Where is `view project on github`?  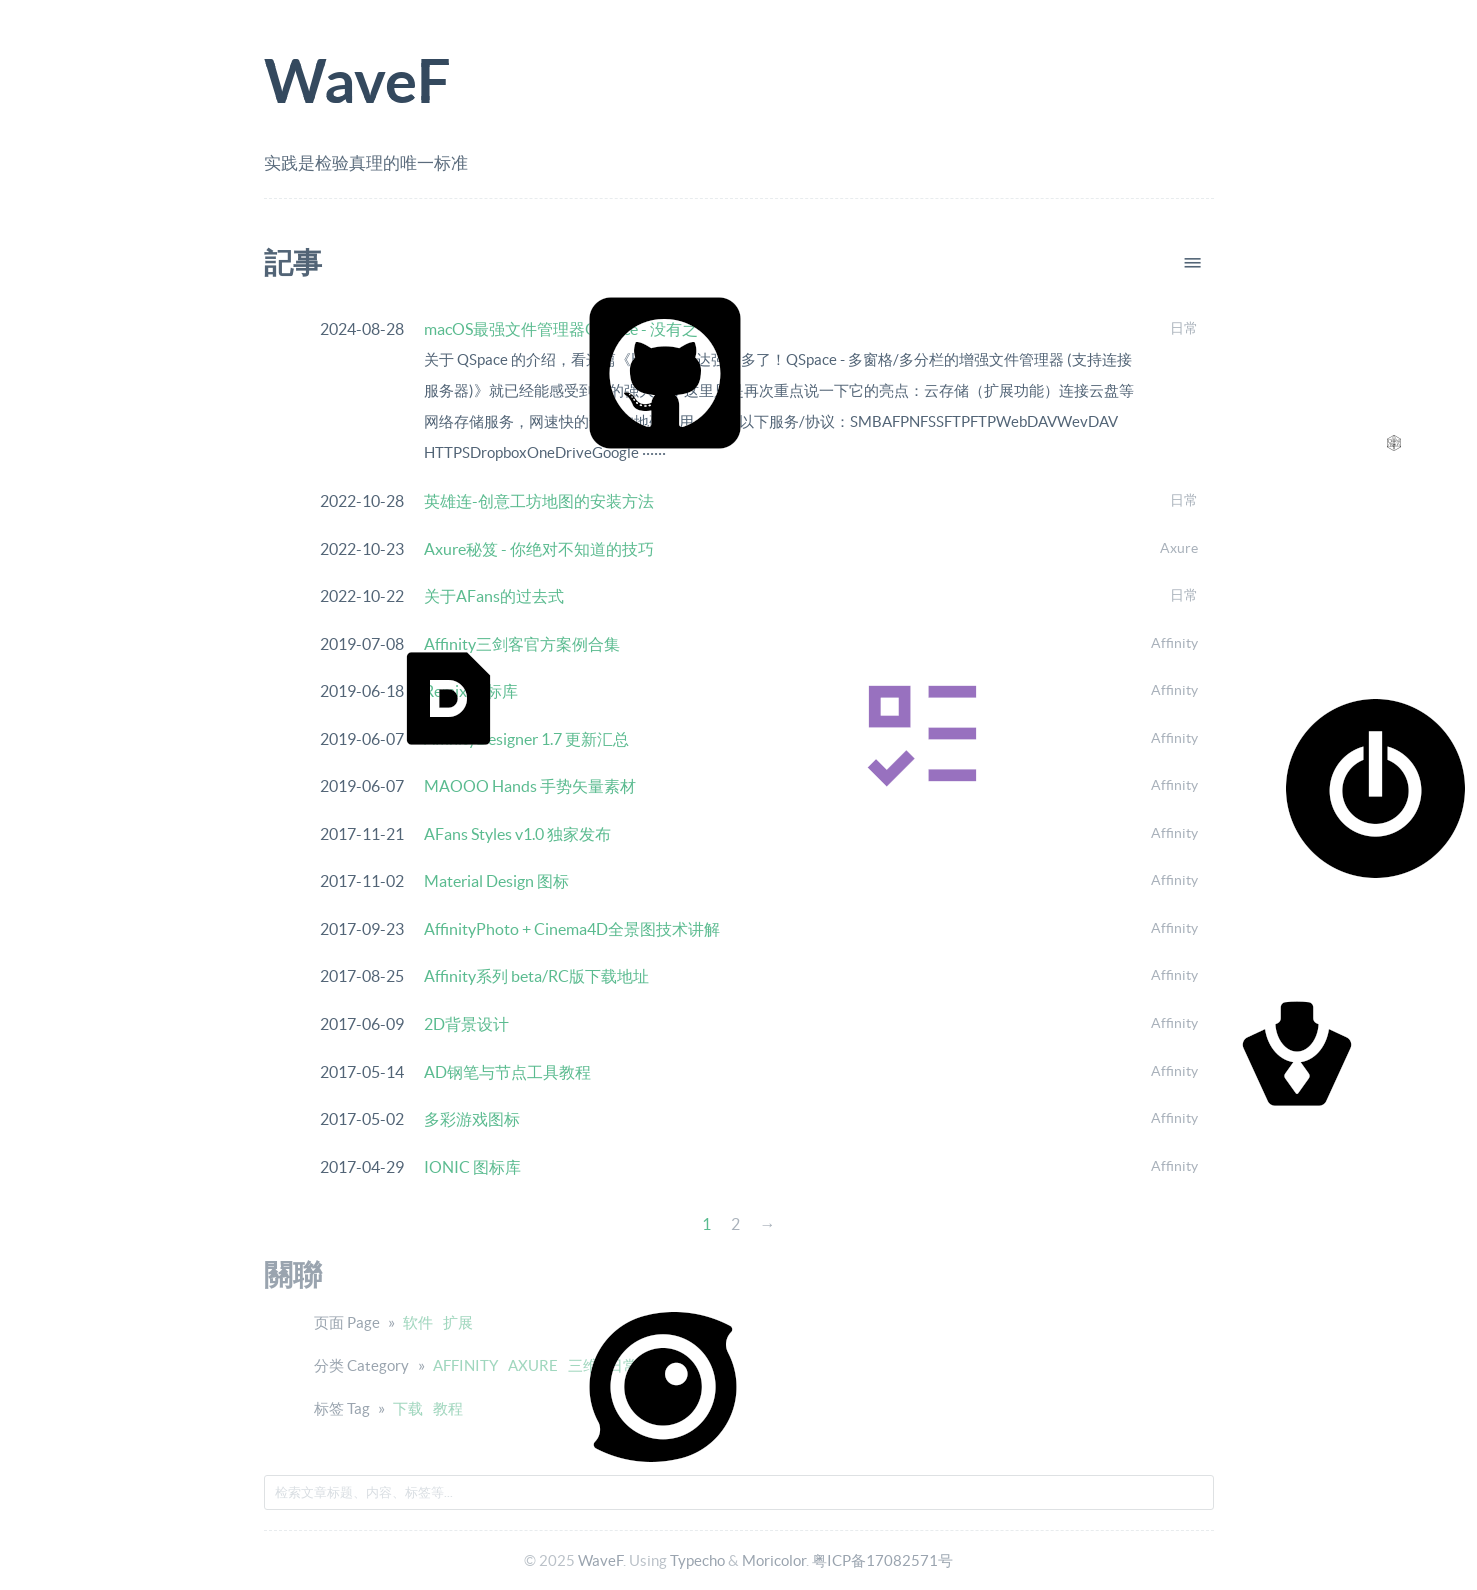
view project on github is located at coordinates (665, 373).